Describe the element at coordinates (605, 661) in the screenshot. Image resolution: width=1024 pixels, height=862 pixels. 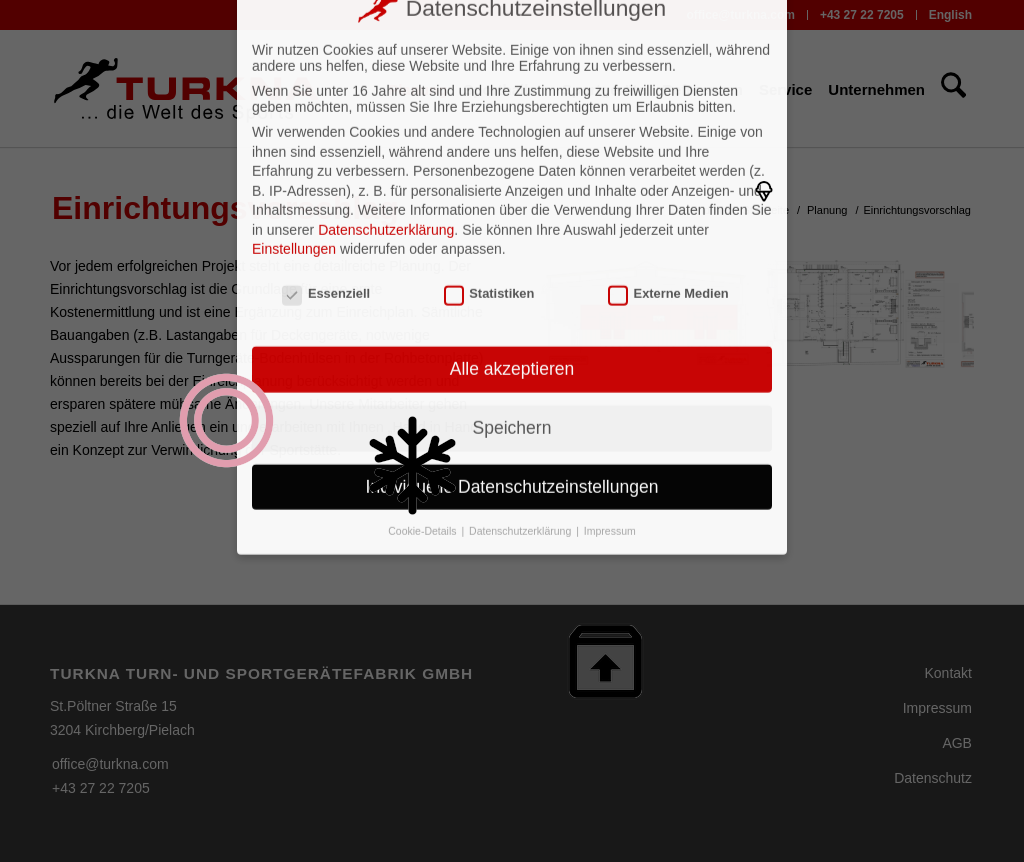
I see `restore item from archive` at that location.